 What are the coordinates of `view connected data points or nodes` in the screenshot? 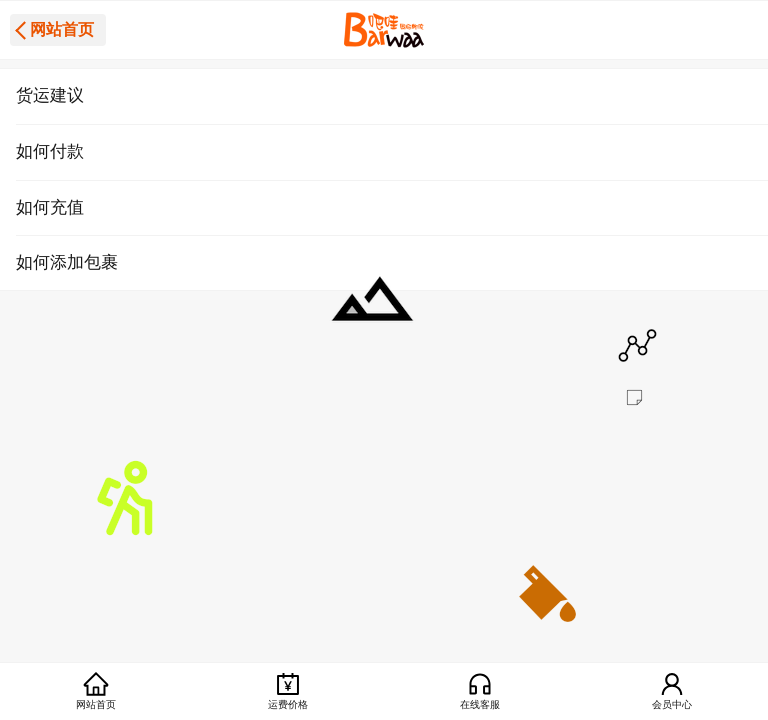 It's located at (637, 345).